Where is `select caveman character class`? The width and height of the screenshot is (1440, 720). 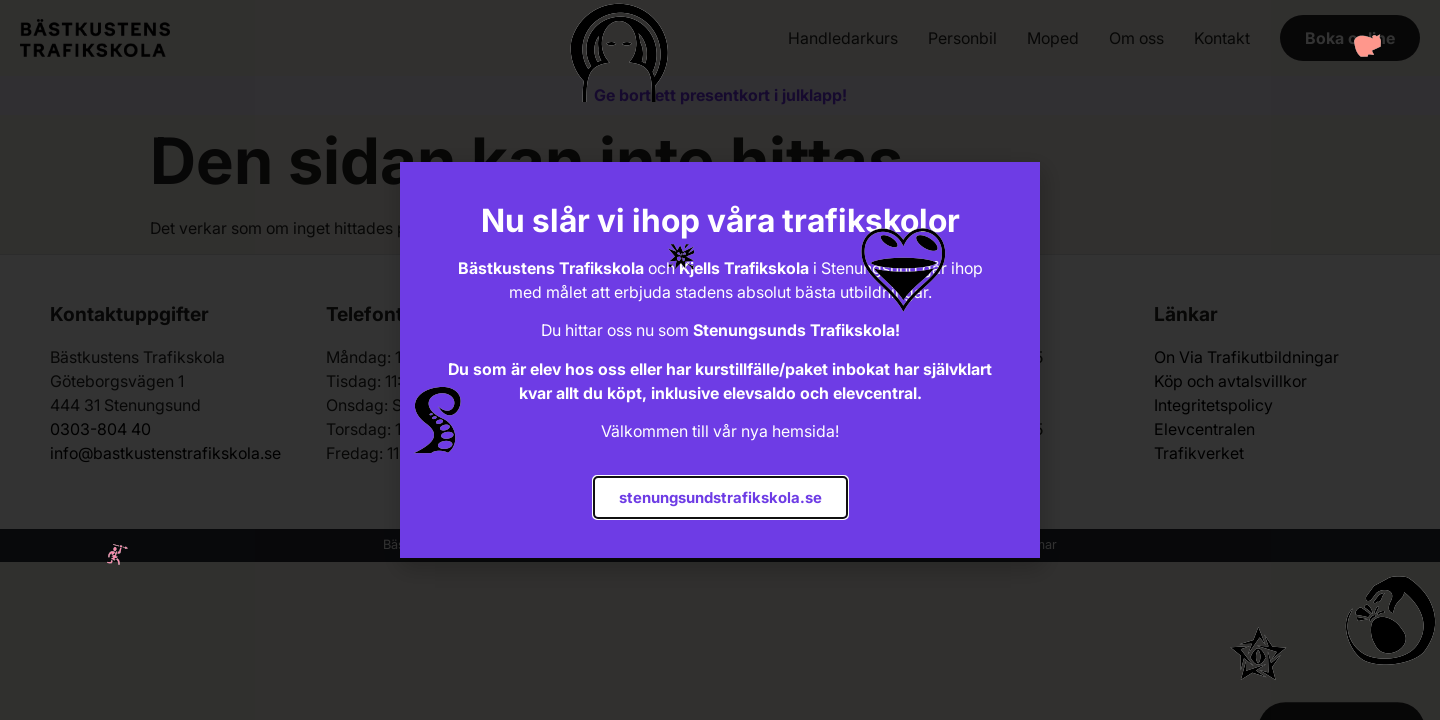
select caveman character class is located at coordinates (117, 554).